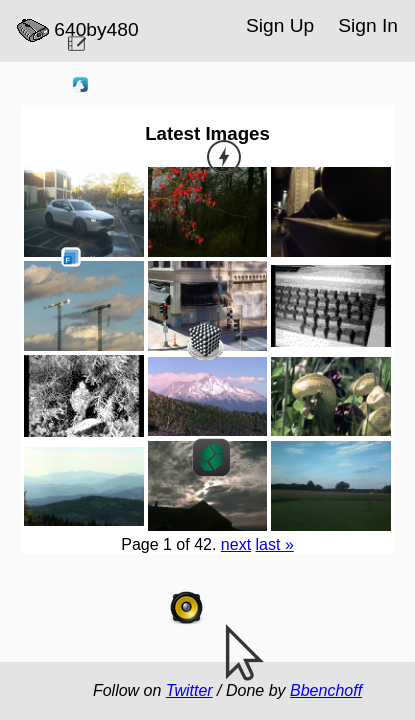 Image resolution: width=415 pixels, height=720 pixels. What do you see at coordinates (186, 607) in the screenshot?
I see `adjust speaker or audio output settings` at bounding box center [186, 607].